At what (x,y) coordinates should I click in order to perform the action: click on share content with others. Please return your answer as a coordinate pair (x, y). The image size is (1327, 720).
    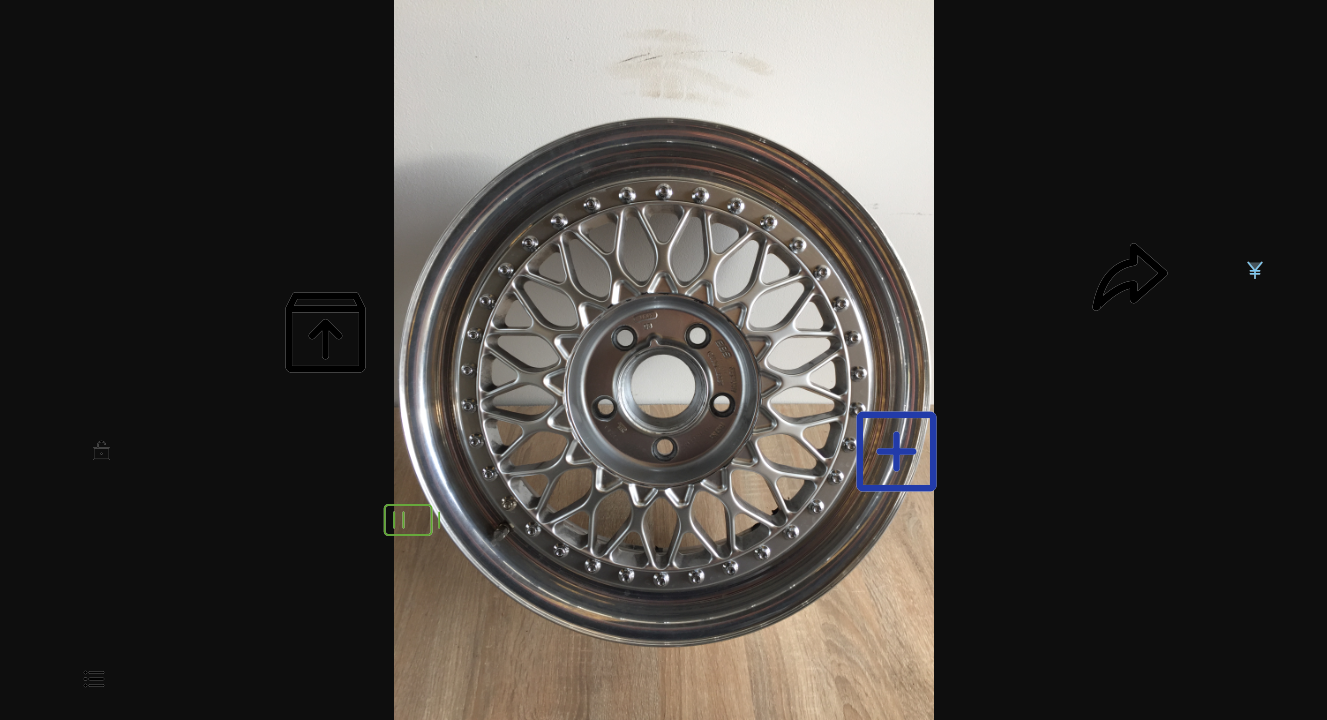
    Looking at the image, I should click on (1130, 277).